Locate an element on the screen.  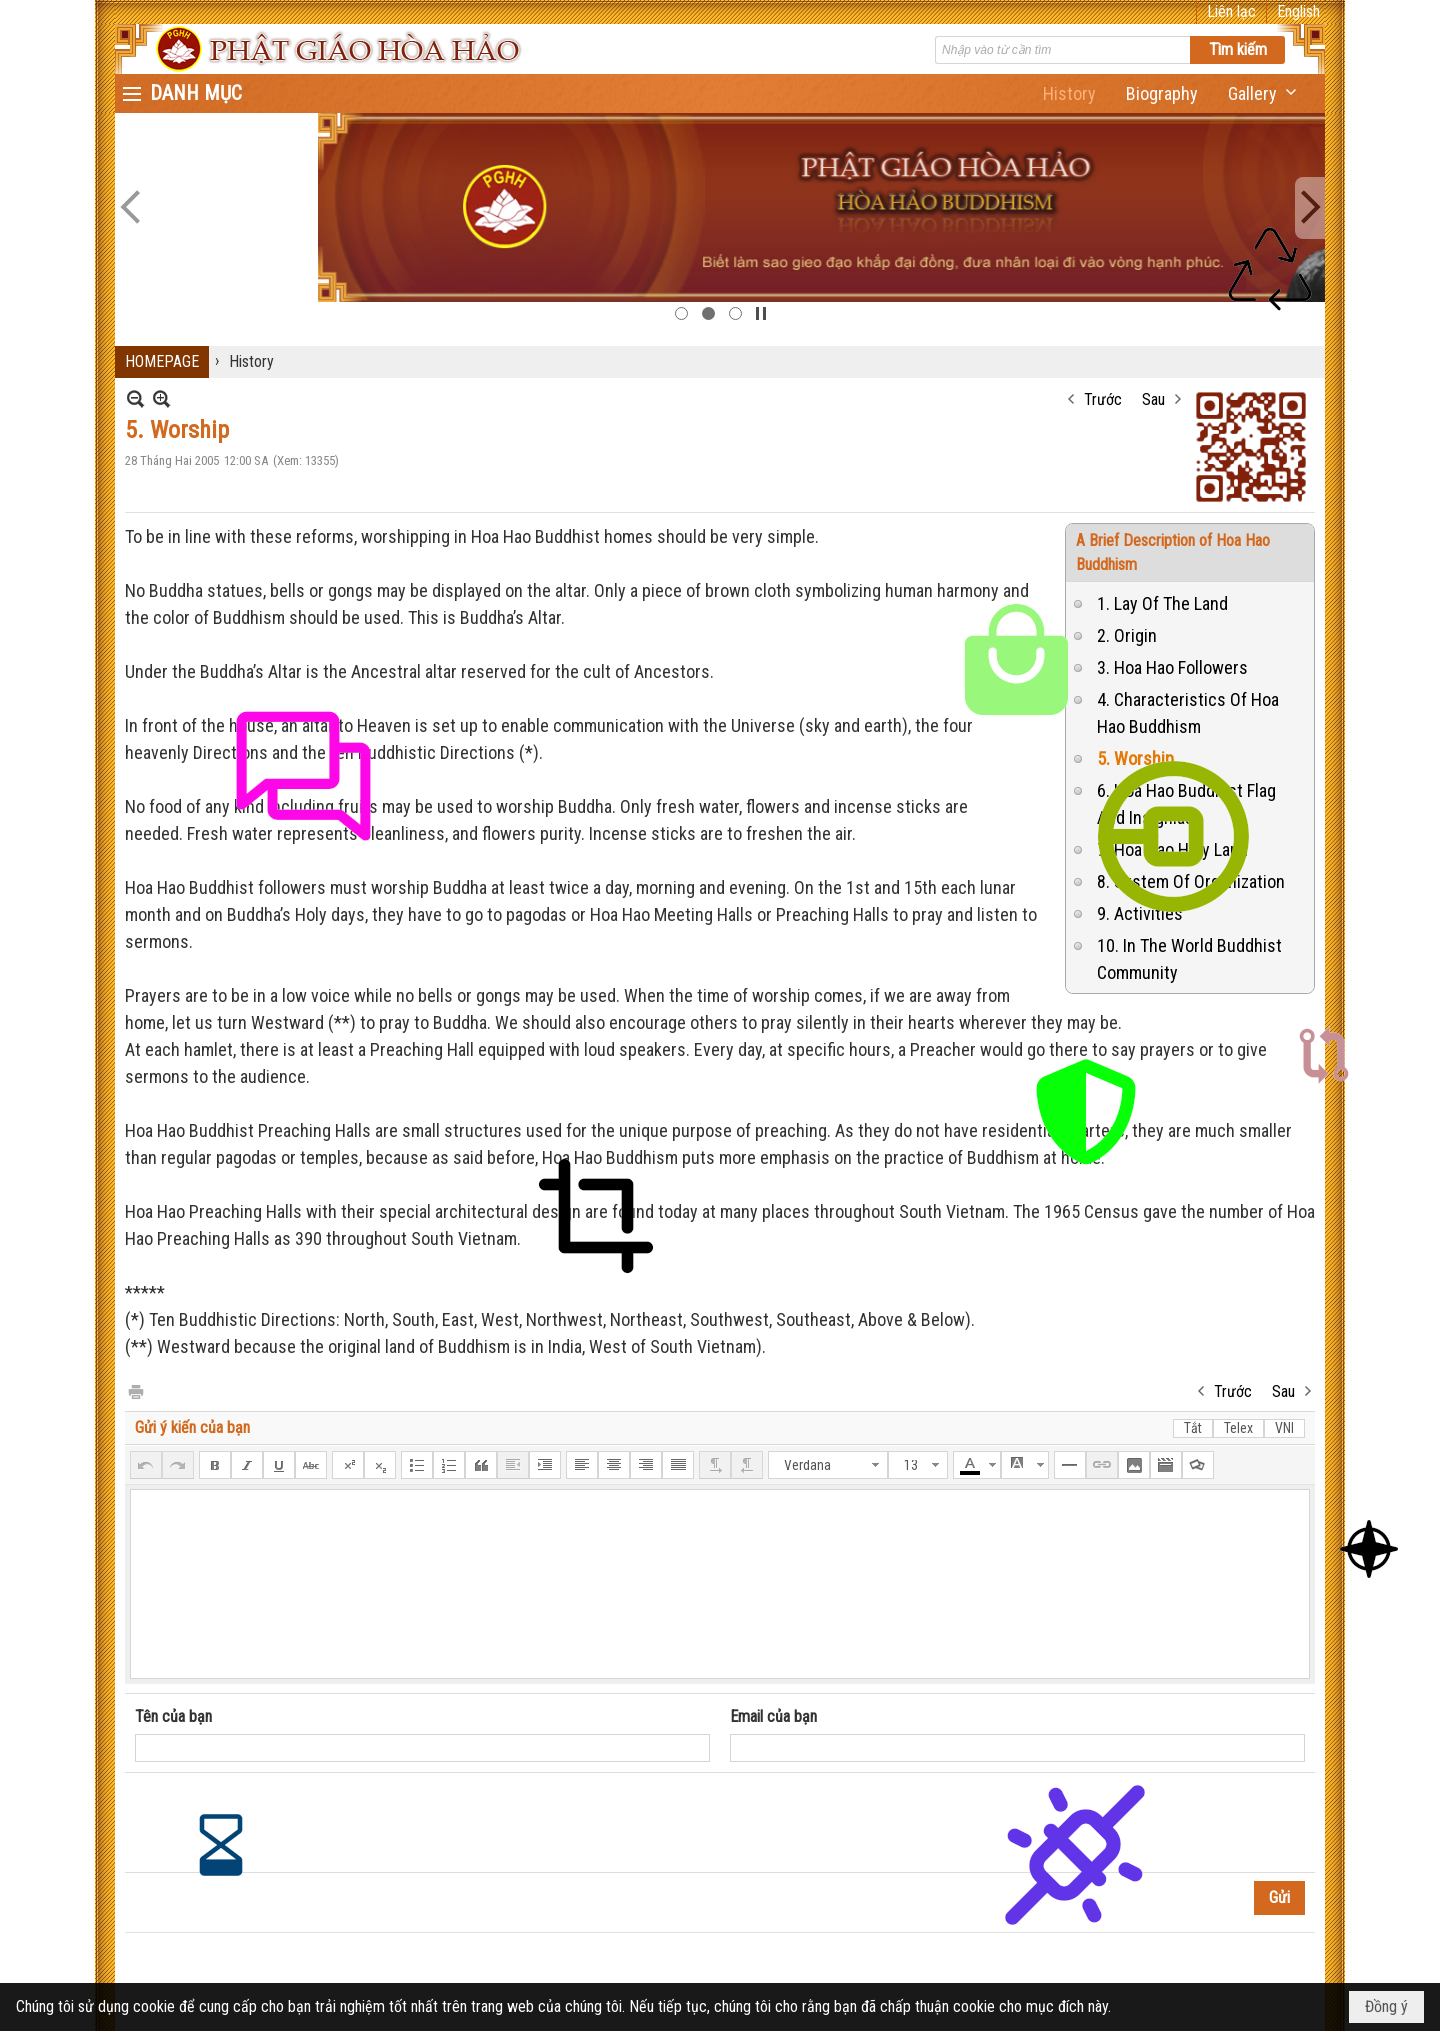
open your conversations is located at coordinates (303, 773).